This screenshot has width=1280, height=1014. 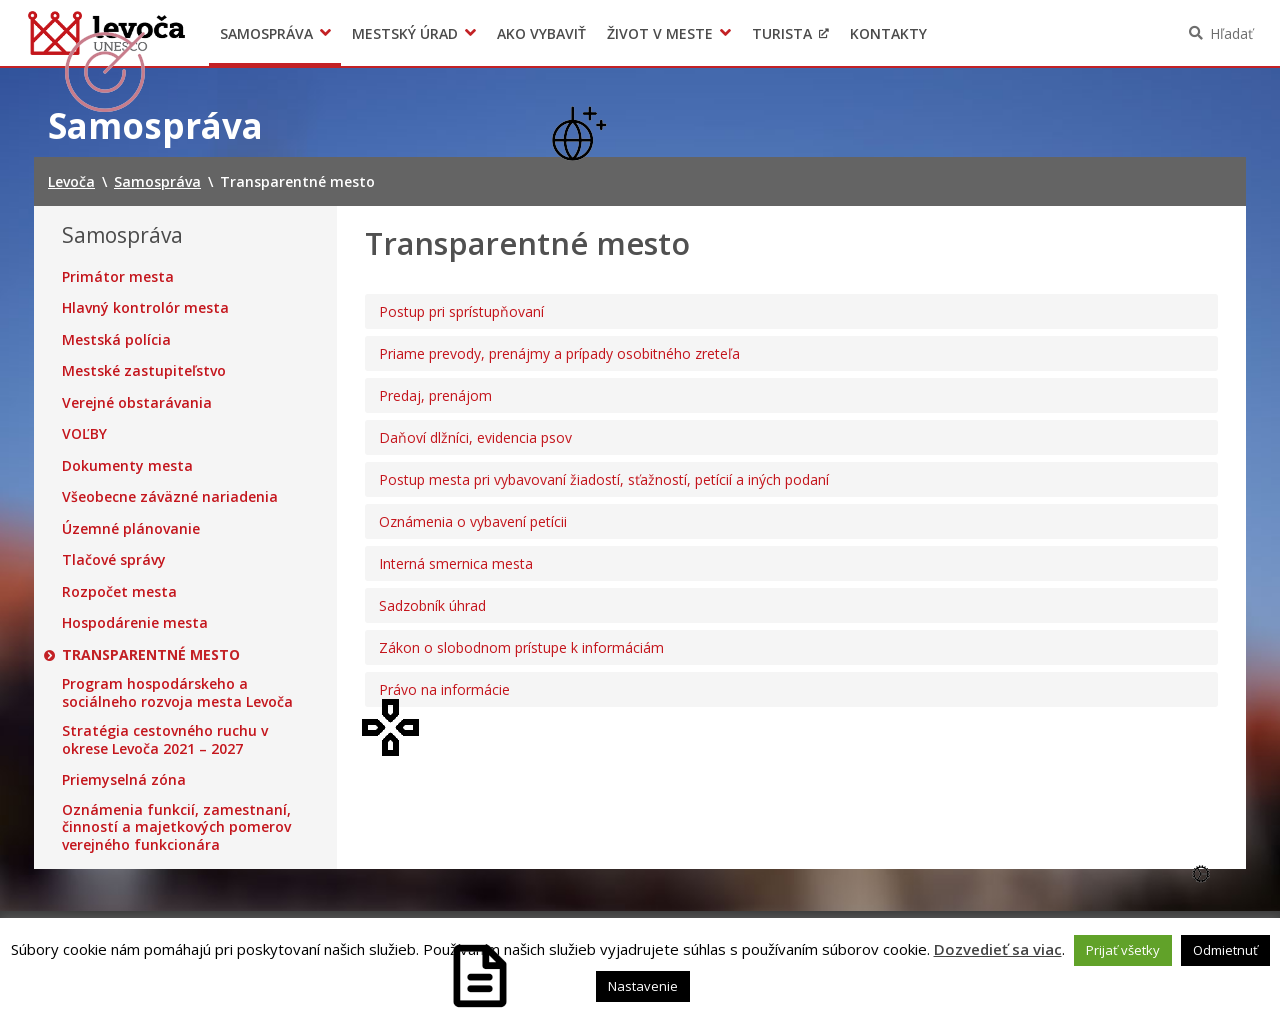 I want to click on open games or gaming section, so click(x=390, y=727).